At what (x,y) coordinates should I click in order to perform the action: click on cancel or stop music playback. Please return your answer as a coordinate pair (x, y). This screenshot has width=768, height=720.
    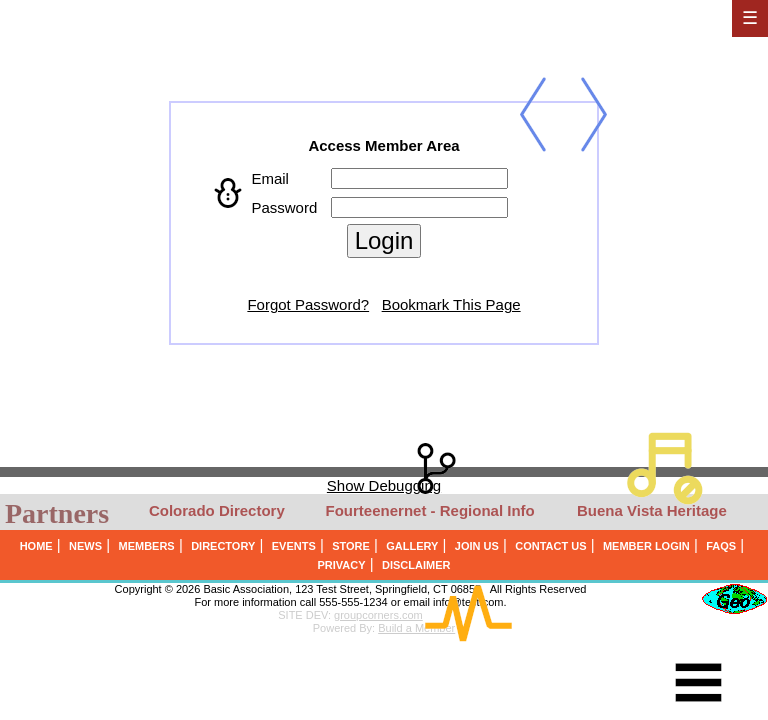
    Looking at the image, I should click on (663, 465).